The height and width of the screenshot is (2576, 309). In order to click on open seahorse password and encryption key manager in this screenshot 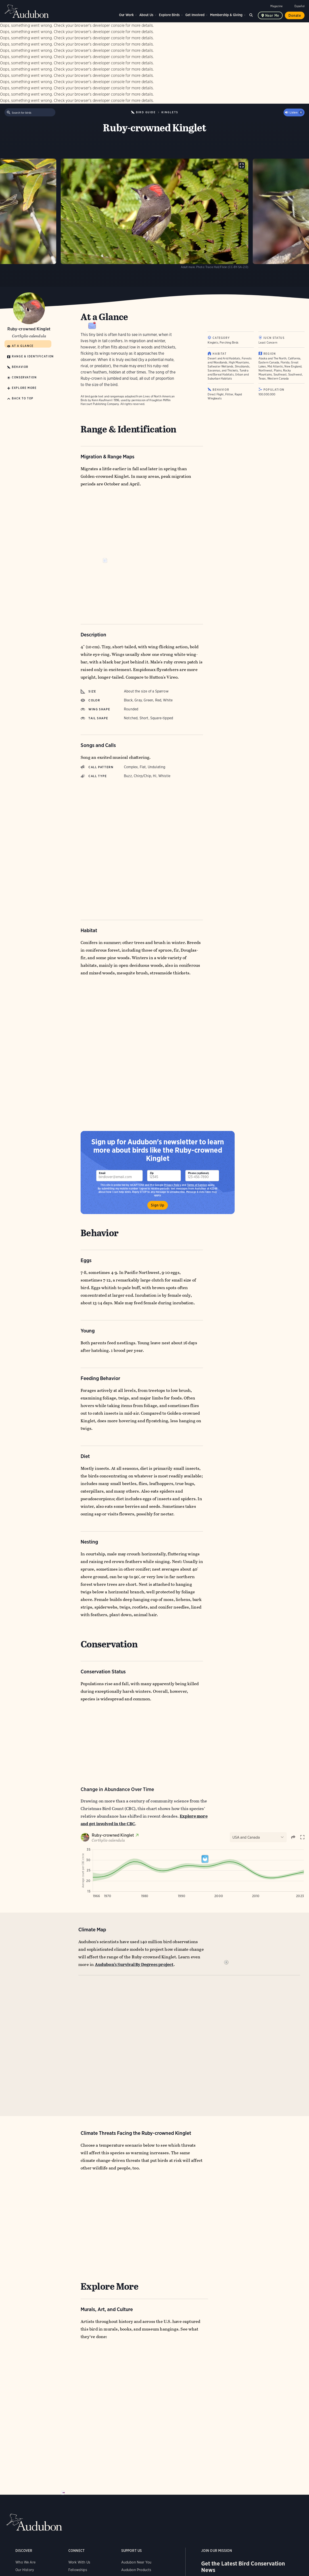, I will do `click(226, 1962)`.